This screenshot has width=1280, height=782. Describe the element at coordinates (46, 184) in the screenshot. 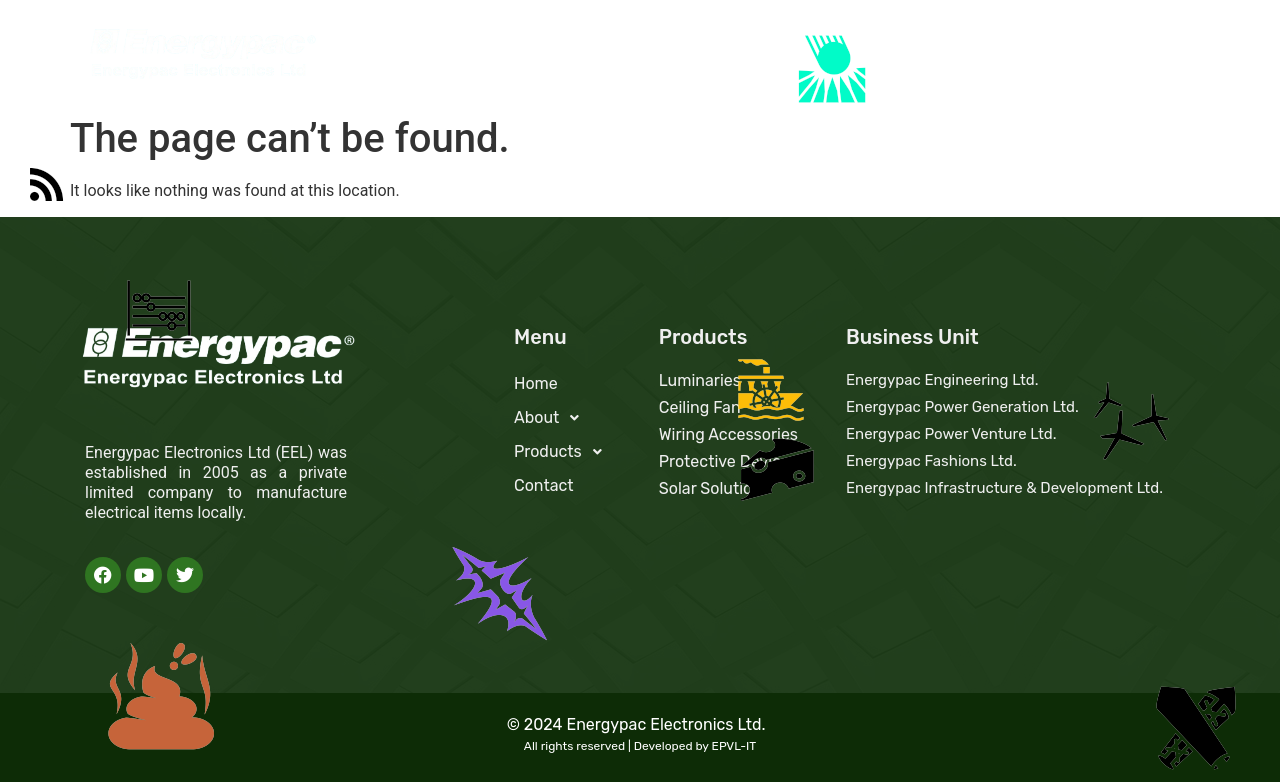

I see `subscribe to RSS feed` at that location.